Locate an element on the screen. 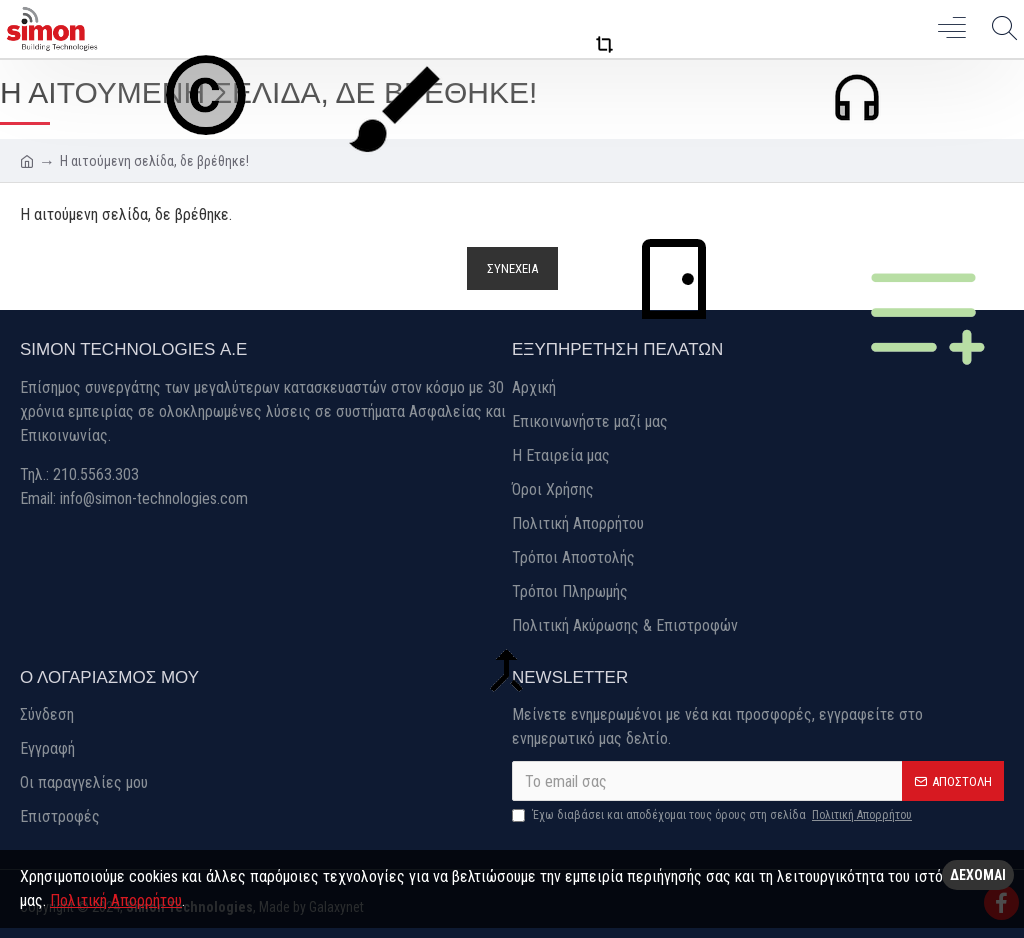 The height and width of the screenshot is (938, 1024). indicates copyrighted content is located at coordinates (206, 95).